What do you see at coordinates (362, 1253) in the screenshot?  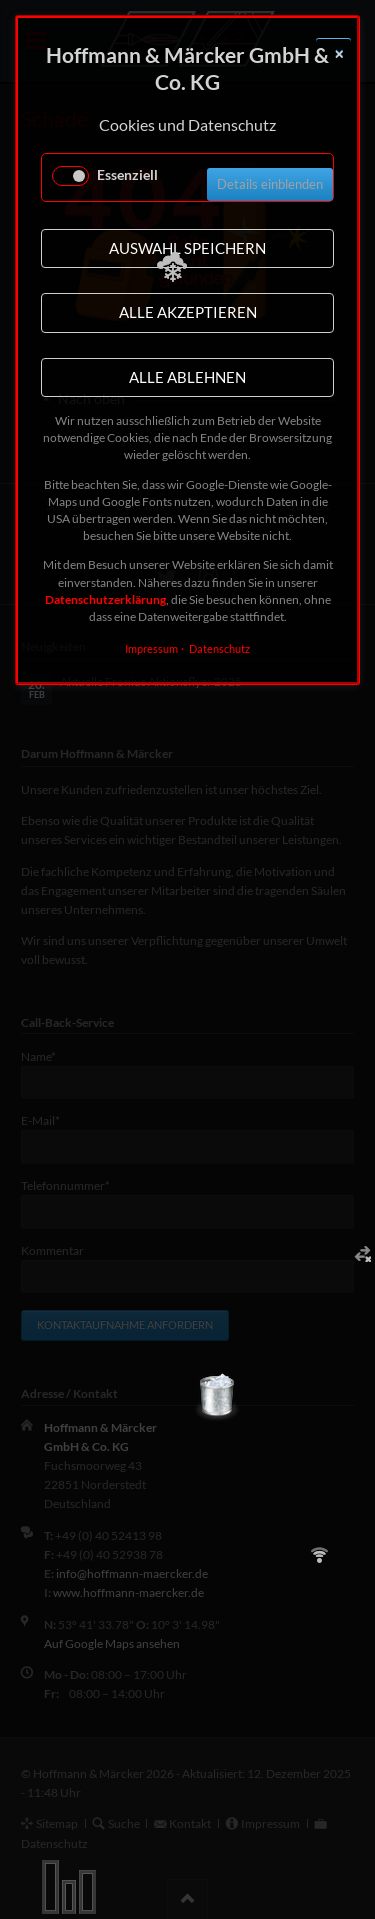 I see `indicates no network connection available` at bounding box center [362, 1253].